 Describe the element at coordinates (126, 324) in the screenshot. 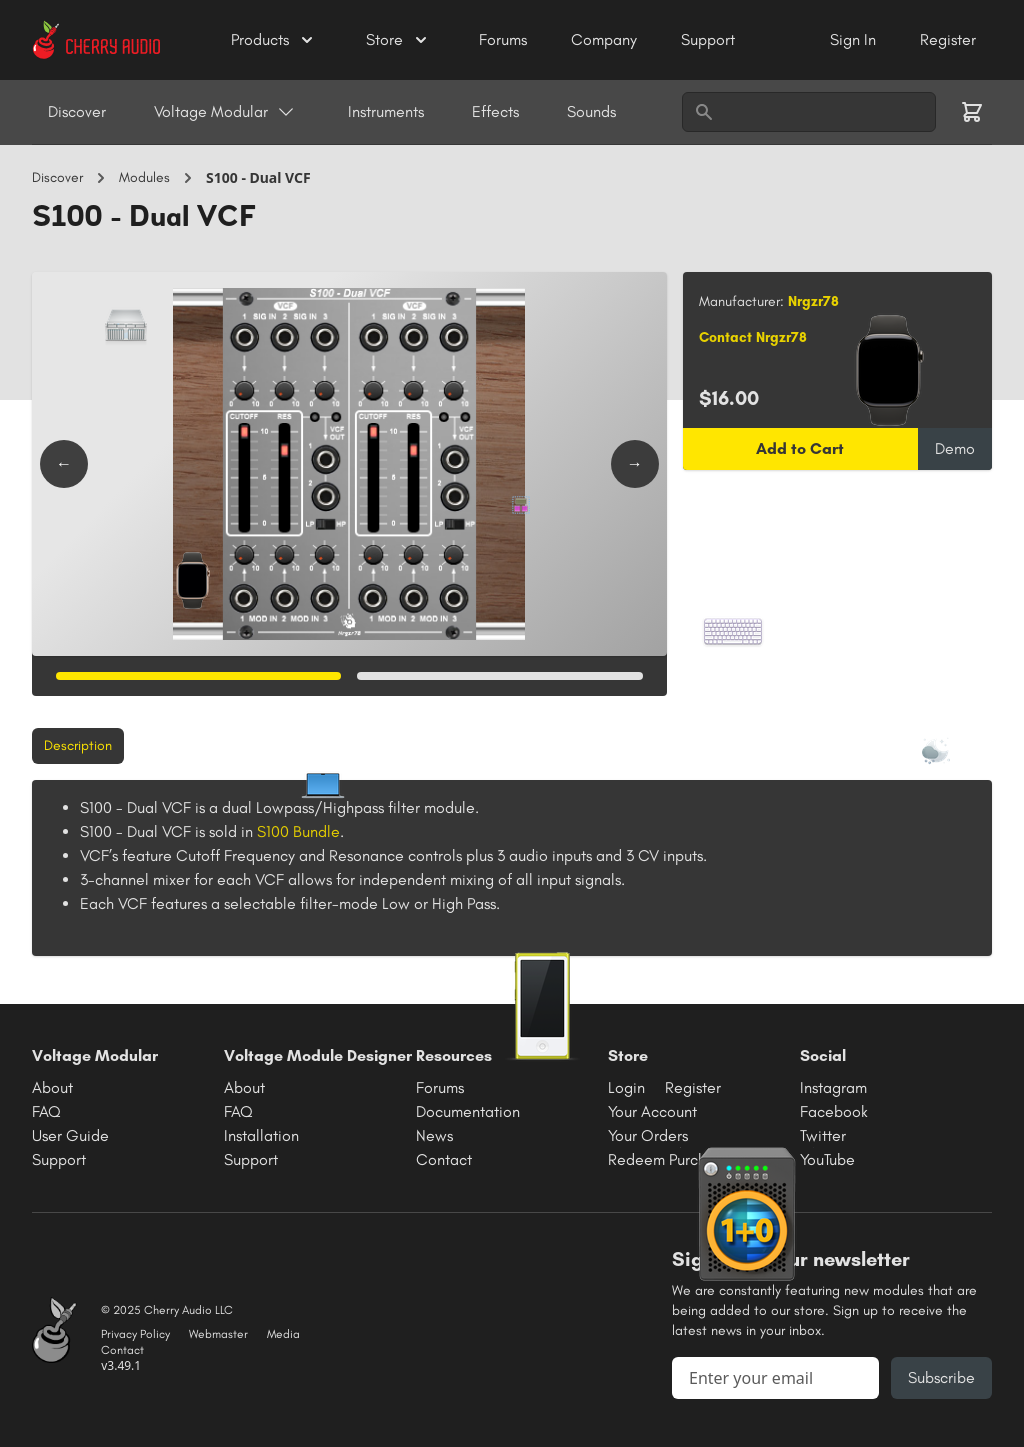

I see `xserve g4 server hardware device` at that location.